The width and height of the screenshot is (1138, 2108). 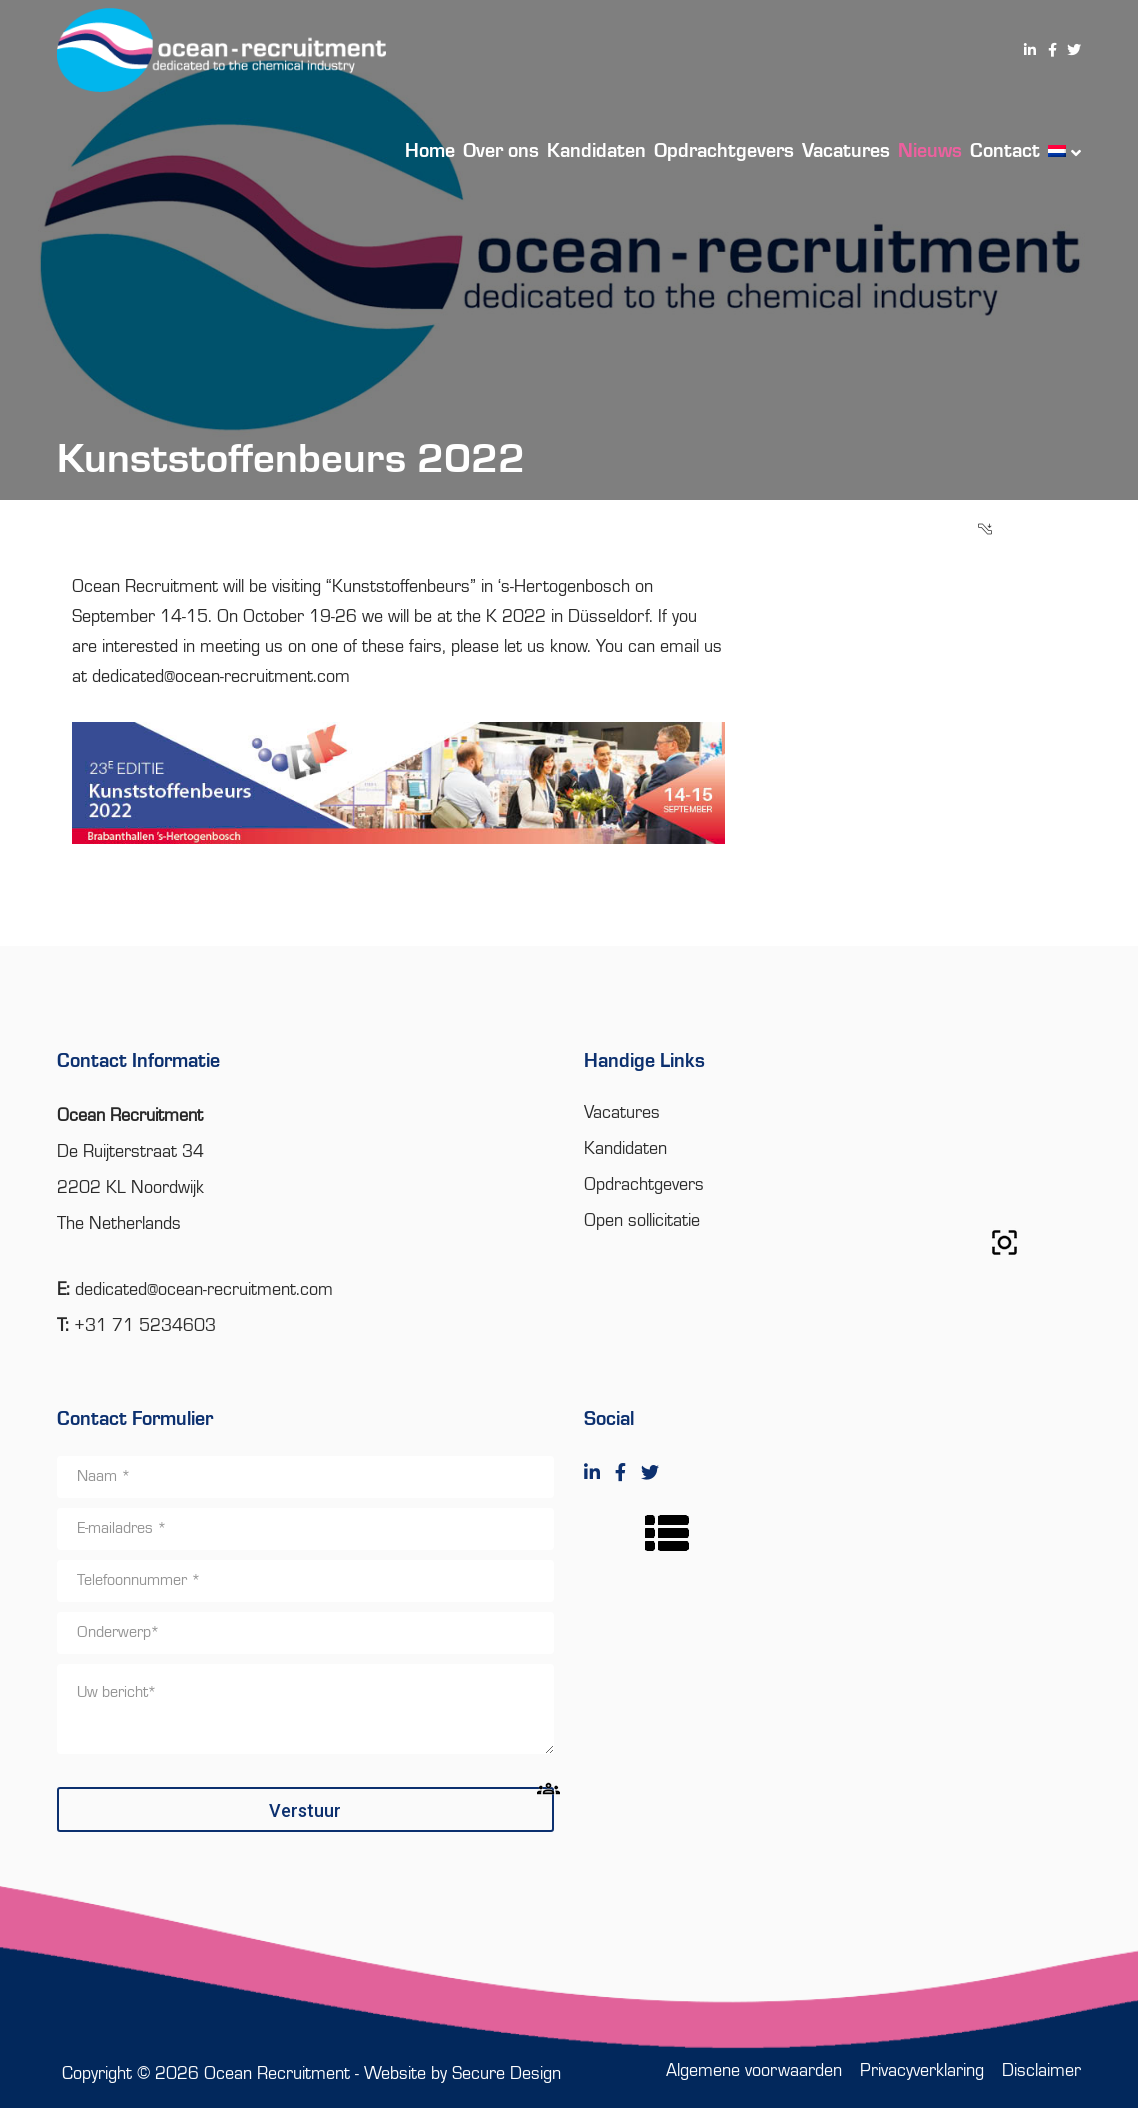 What do you see at coordinates (668, 1533) in the screenshot?
I see `switch to list view` at bounding box center [668, 1533].